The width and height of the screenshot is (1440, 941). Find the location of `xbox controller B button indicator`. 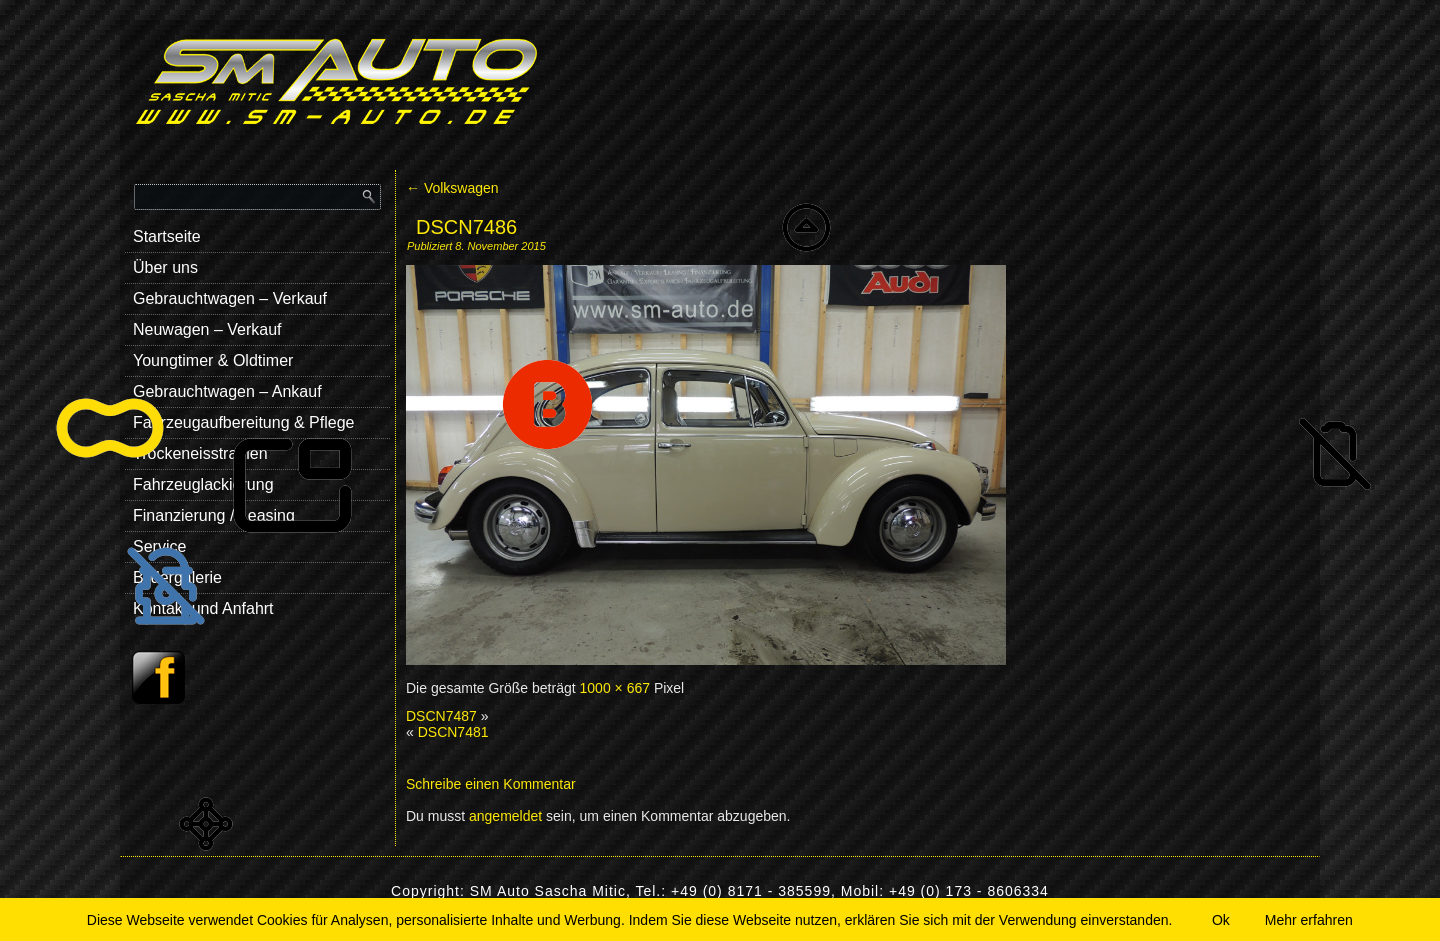

xbox controller B button indicator is located at coordinates (547, 404).